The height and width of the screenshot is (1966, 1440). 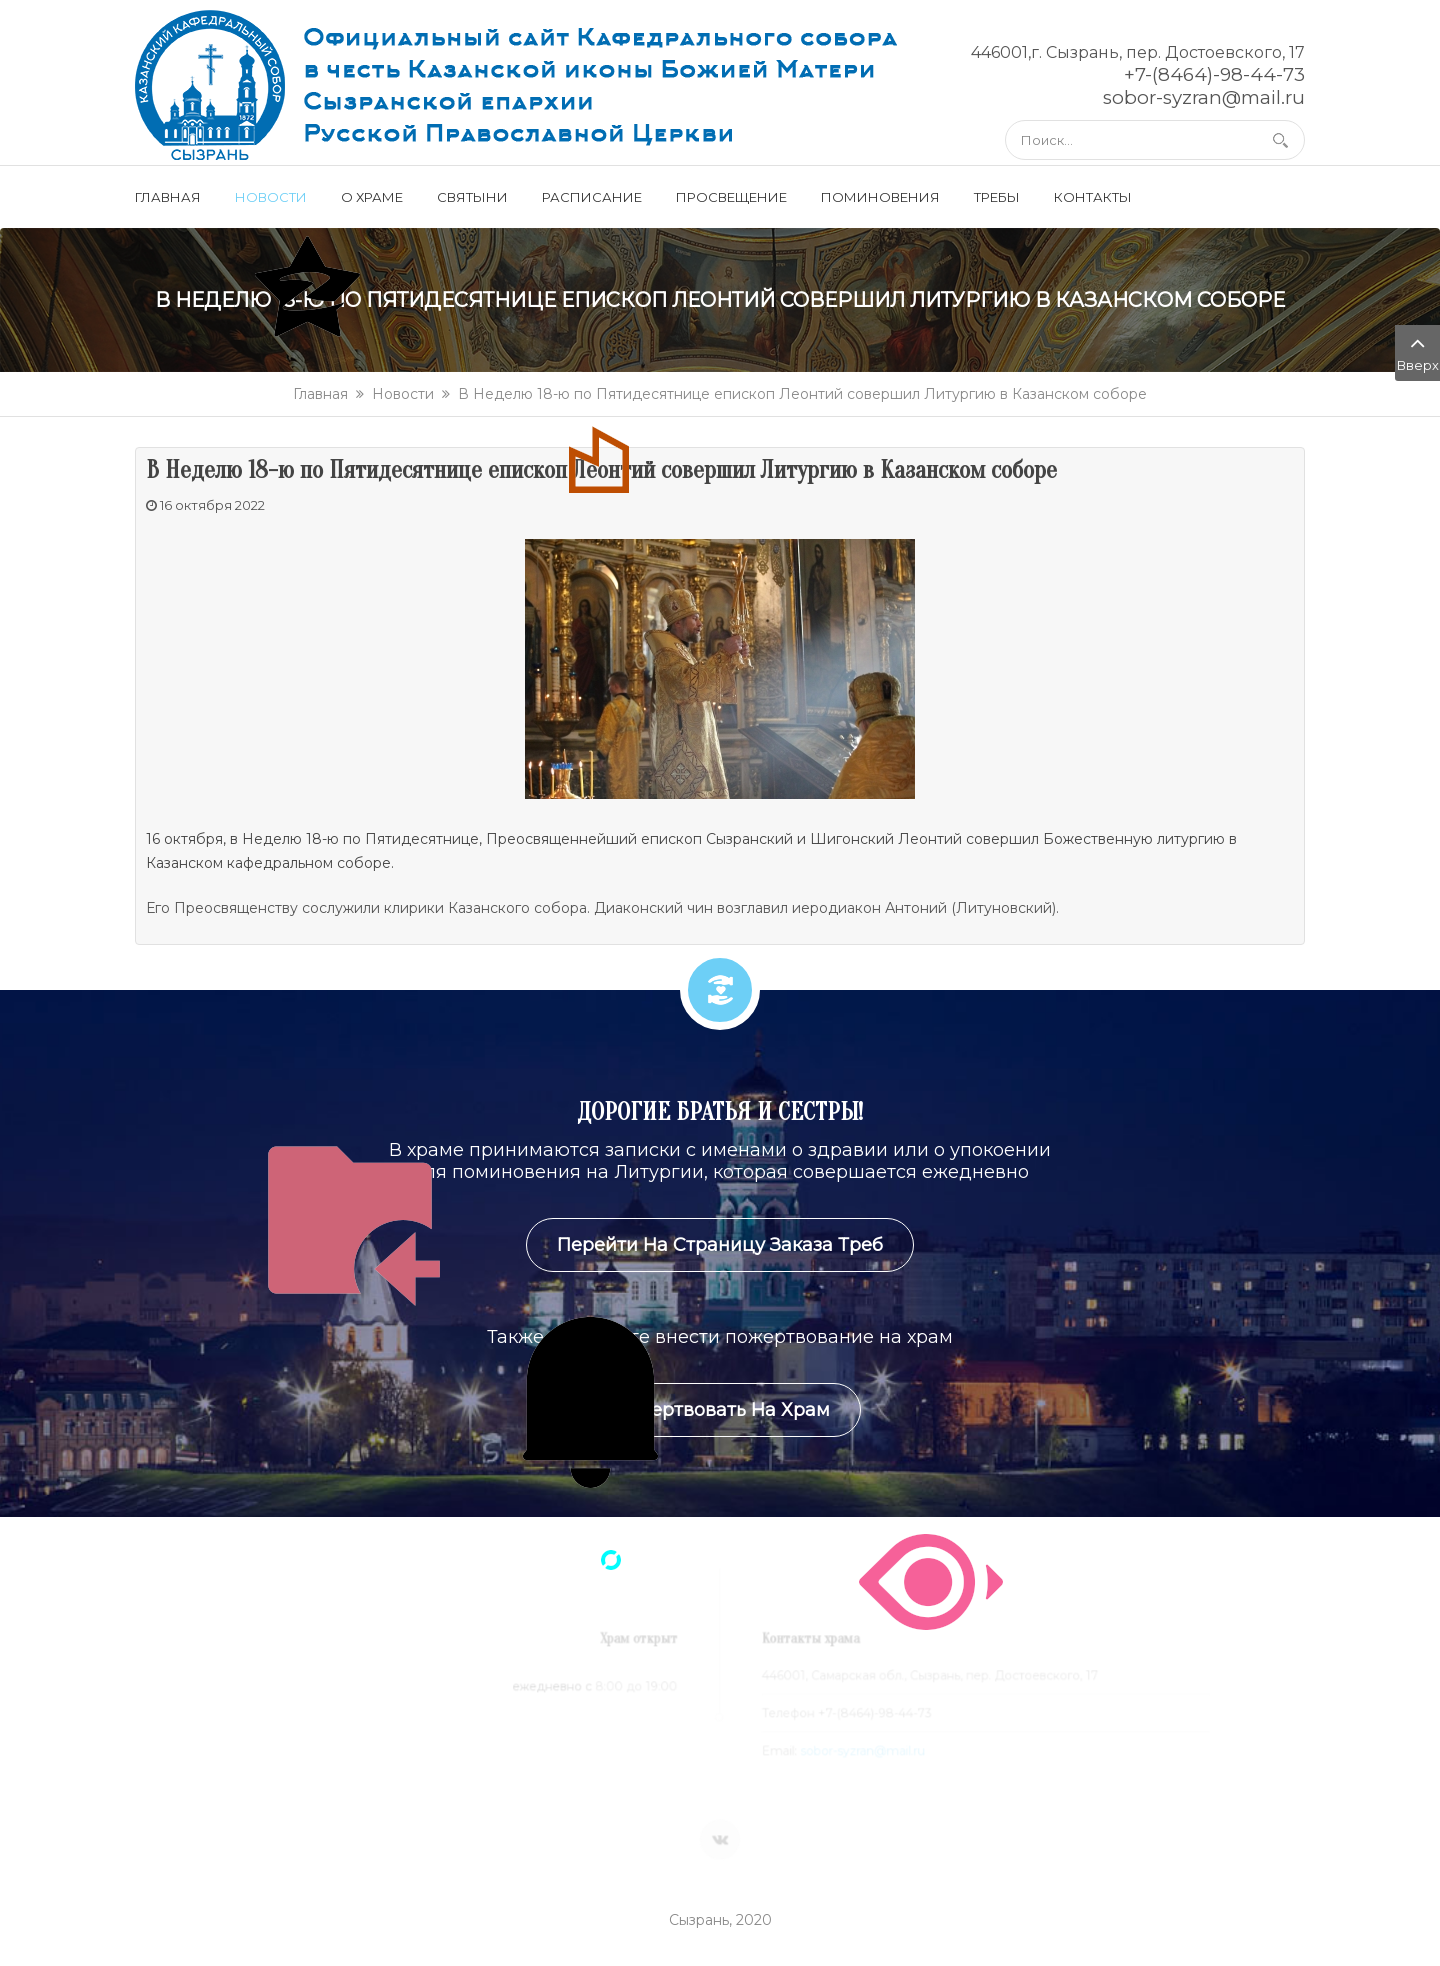 What do you see at coordinates (590, 1396) in the screenshot?
I see `view notifications` at bounding box center [590, 1396].